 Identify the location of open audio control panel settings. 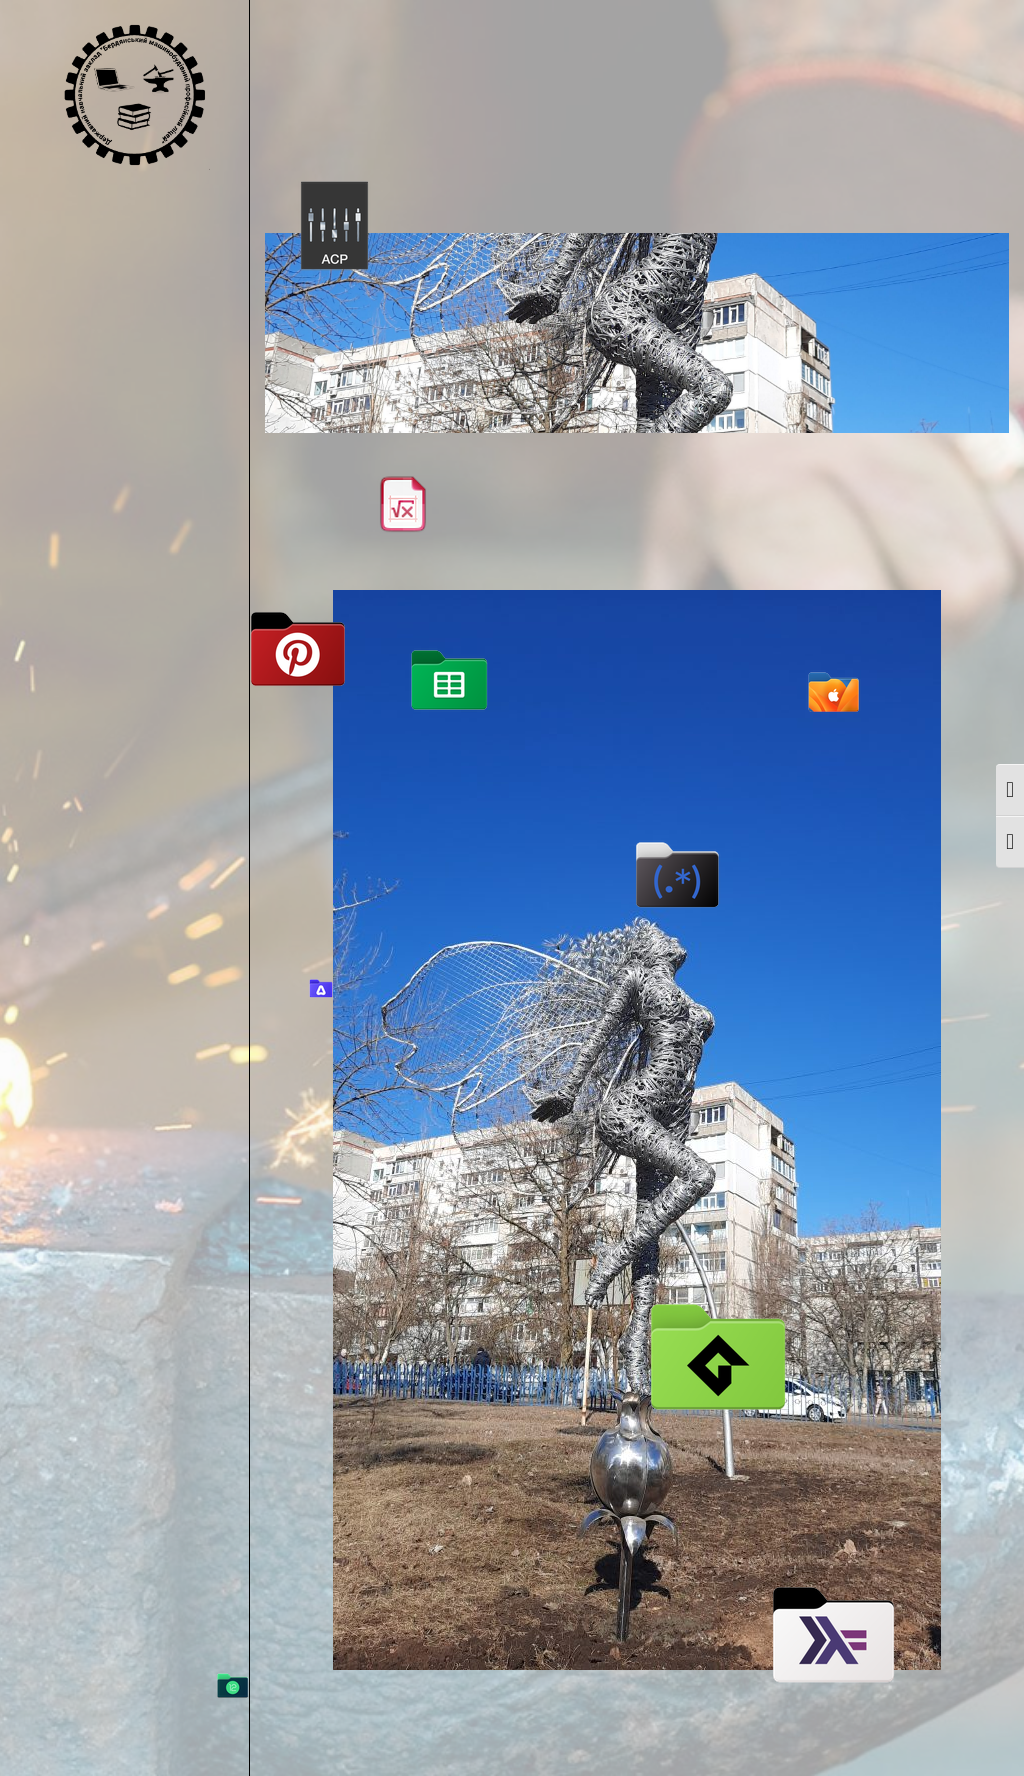
(334, 227).